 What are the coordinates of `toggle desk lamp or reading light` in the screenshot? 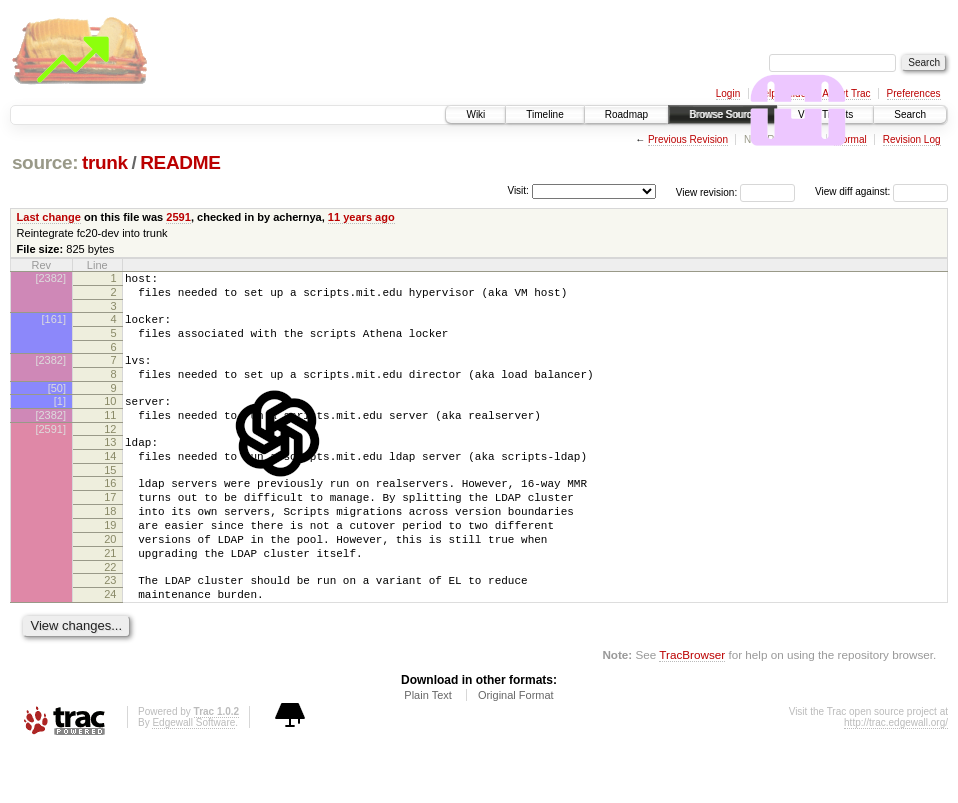 It's located at (290, 715).